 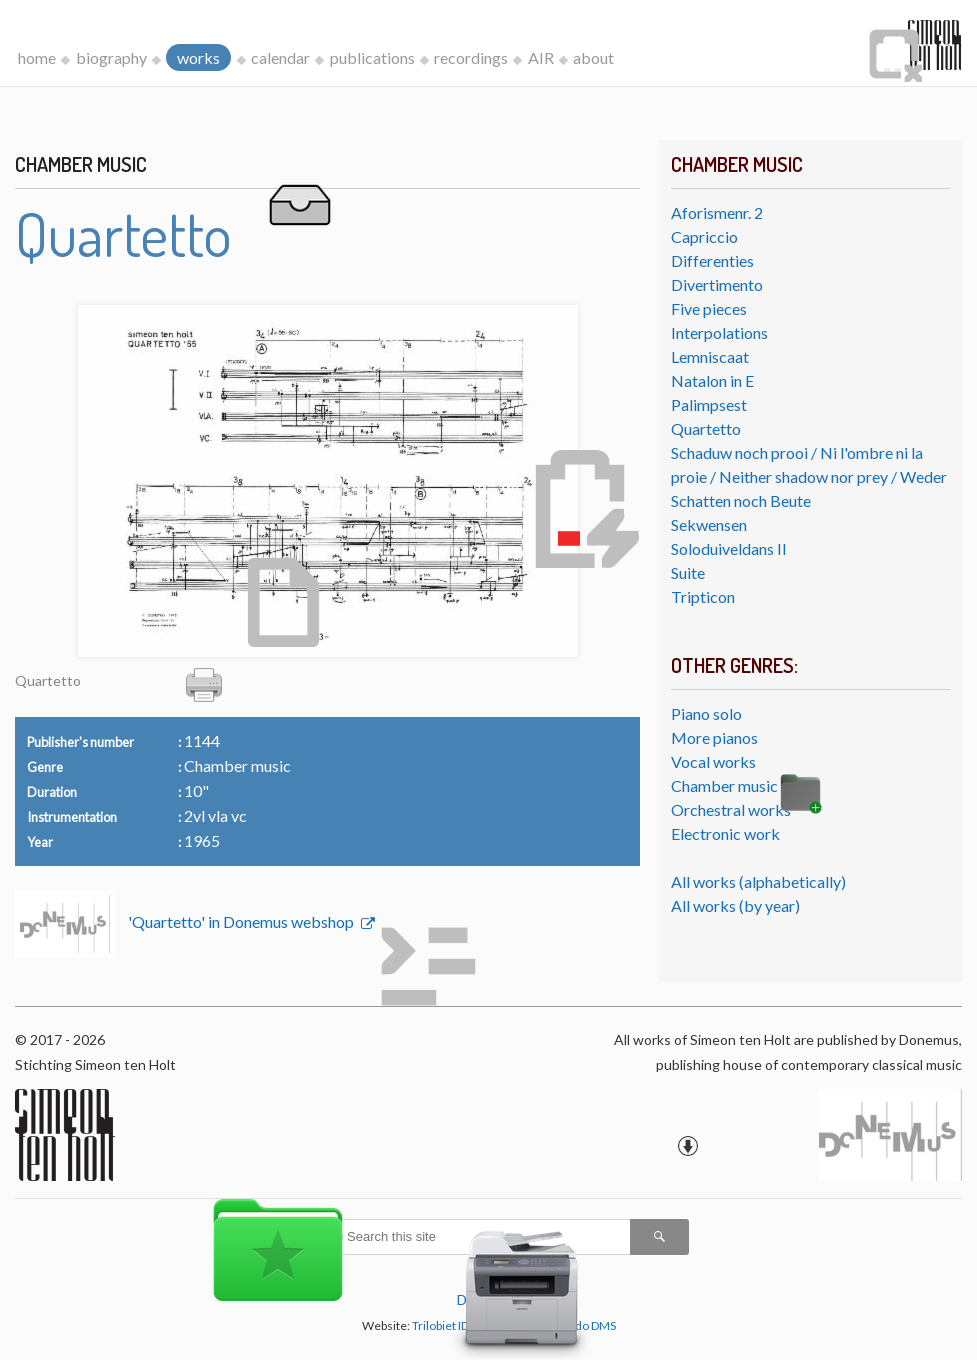 I want to click on indicates low battery while charging, so click(x=580, y=509).